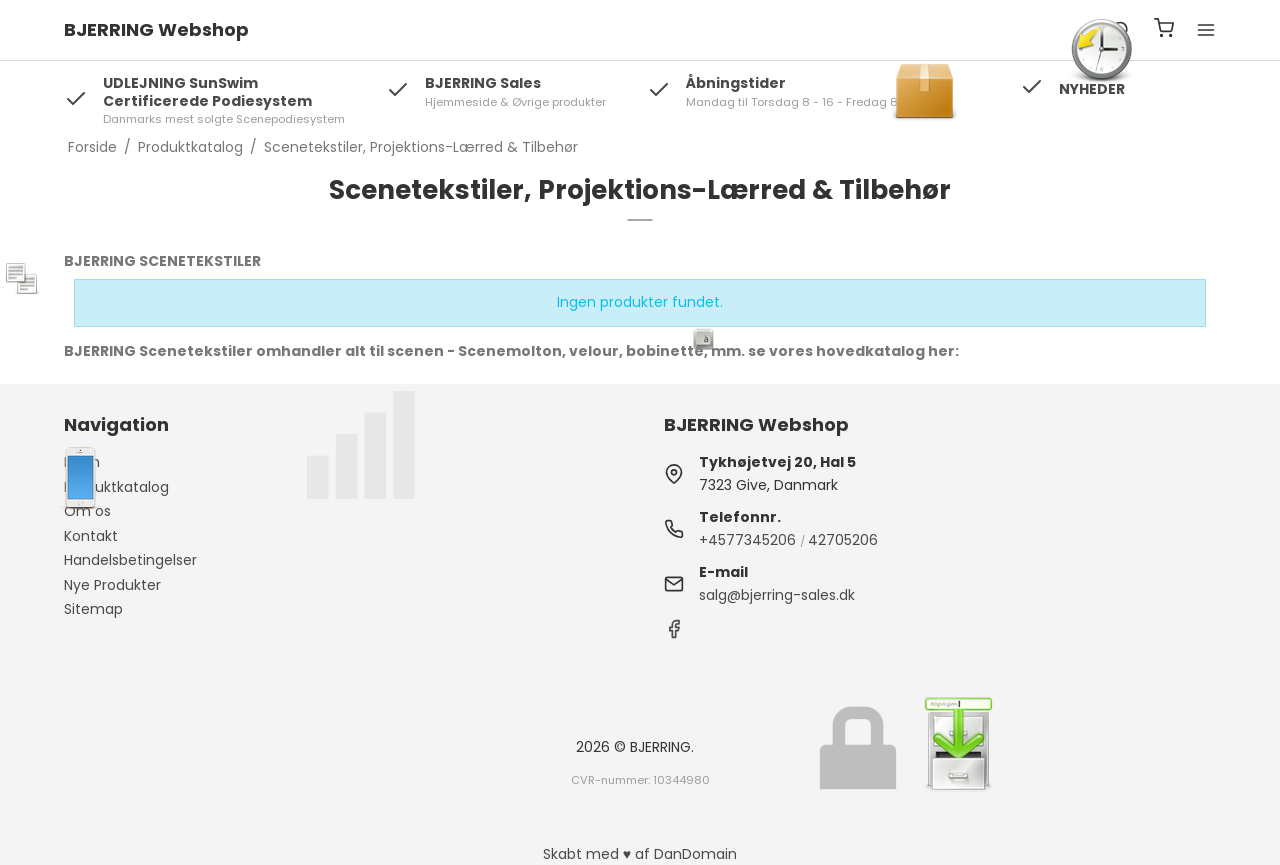 This screenshot has height=865, width=1280. I want to click on open recently accessed documents, so click(1103, 49).